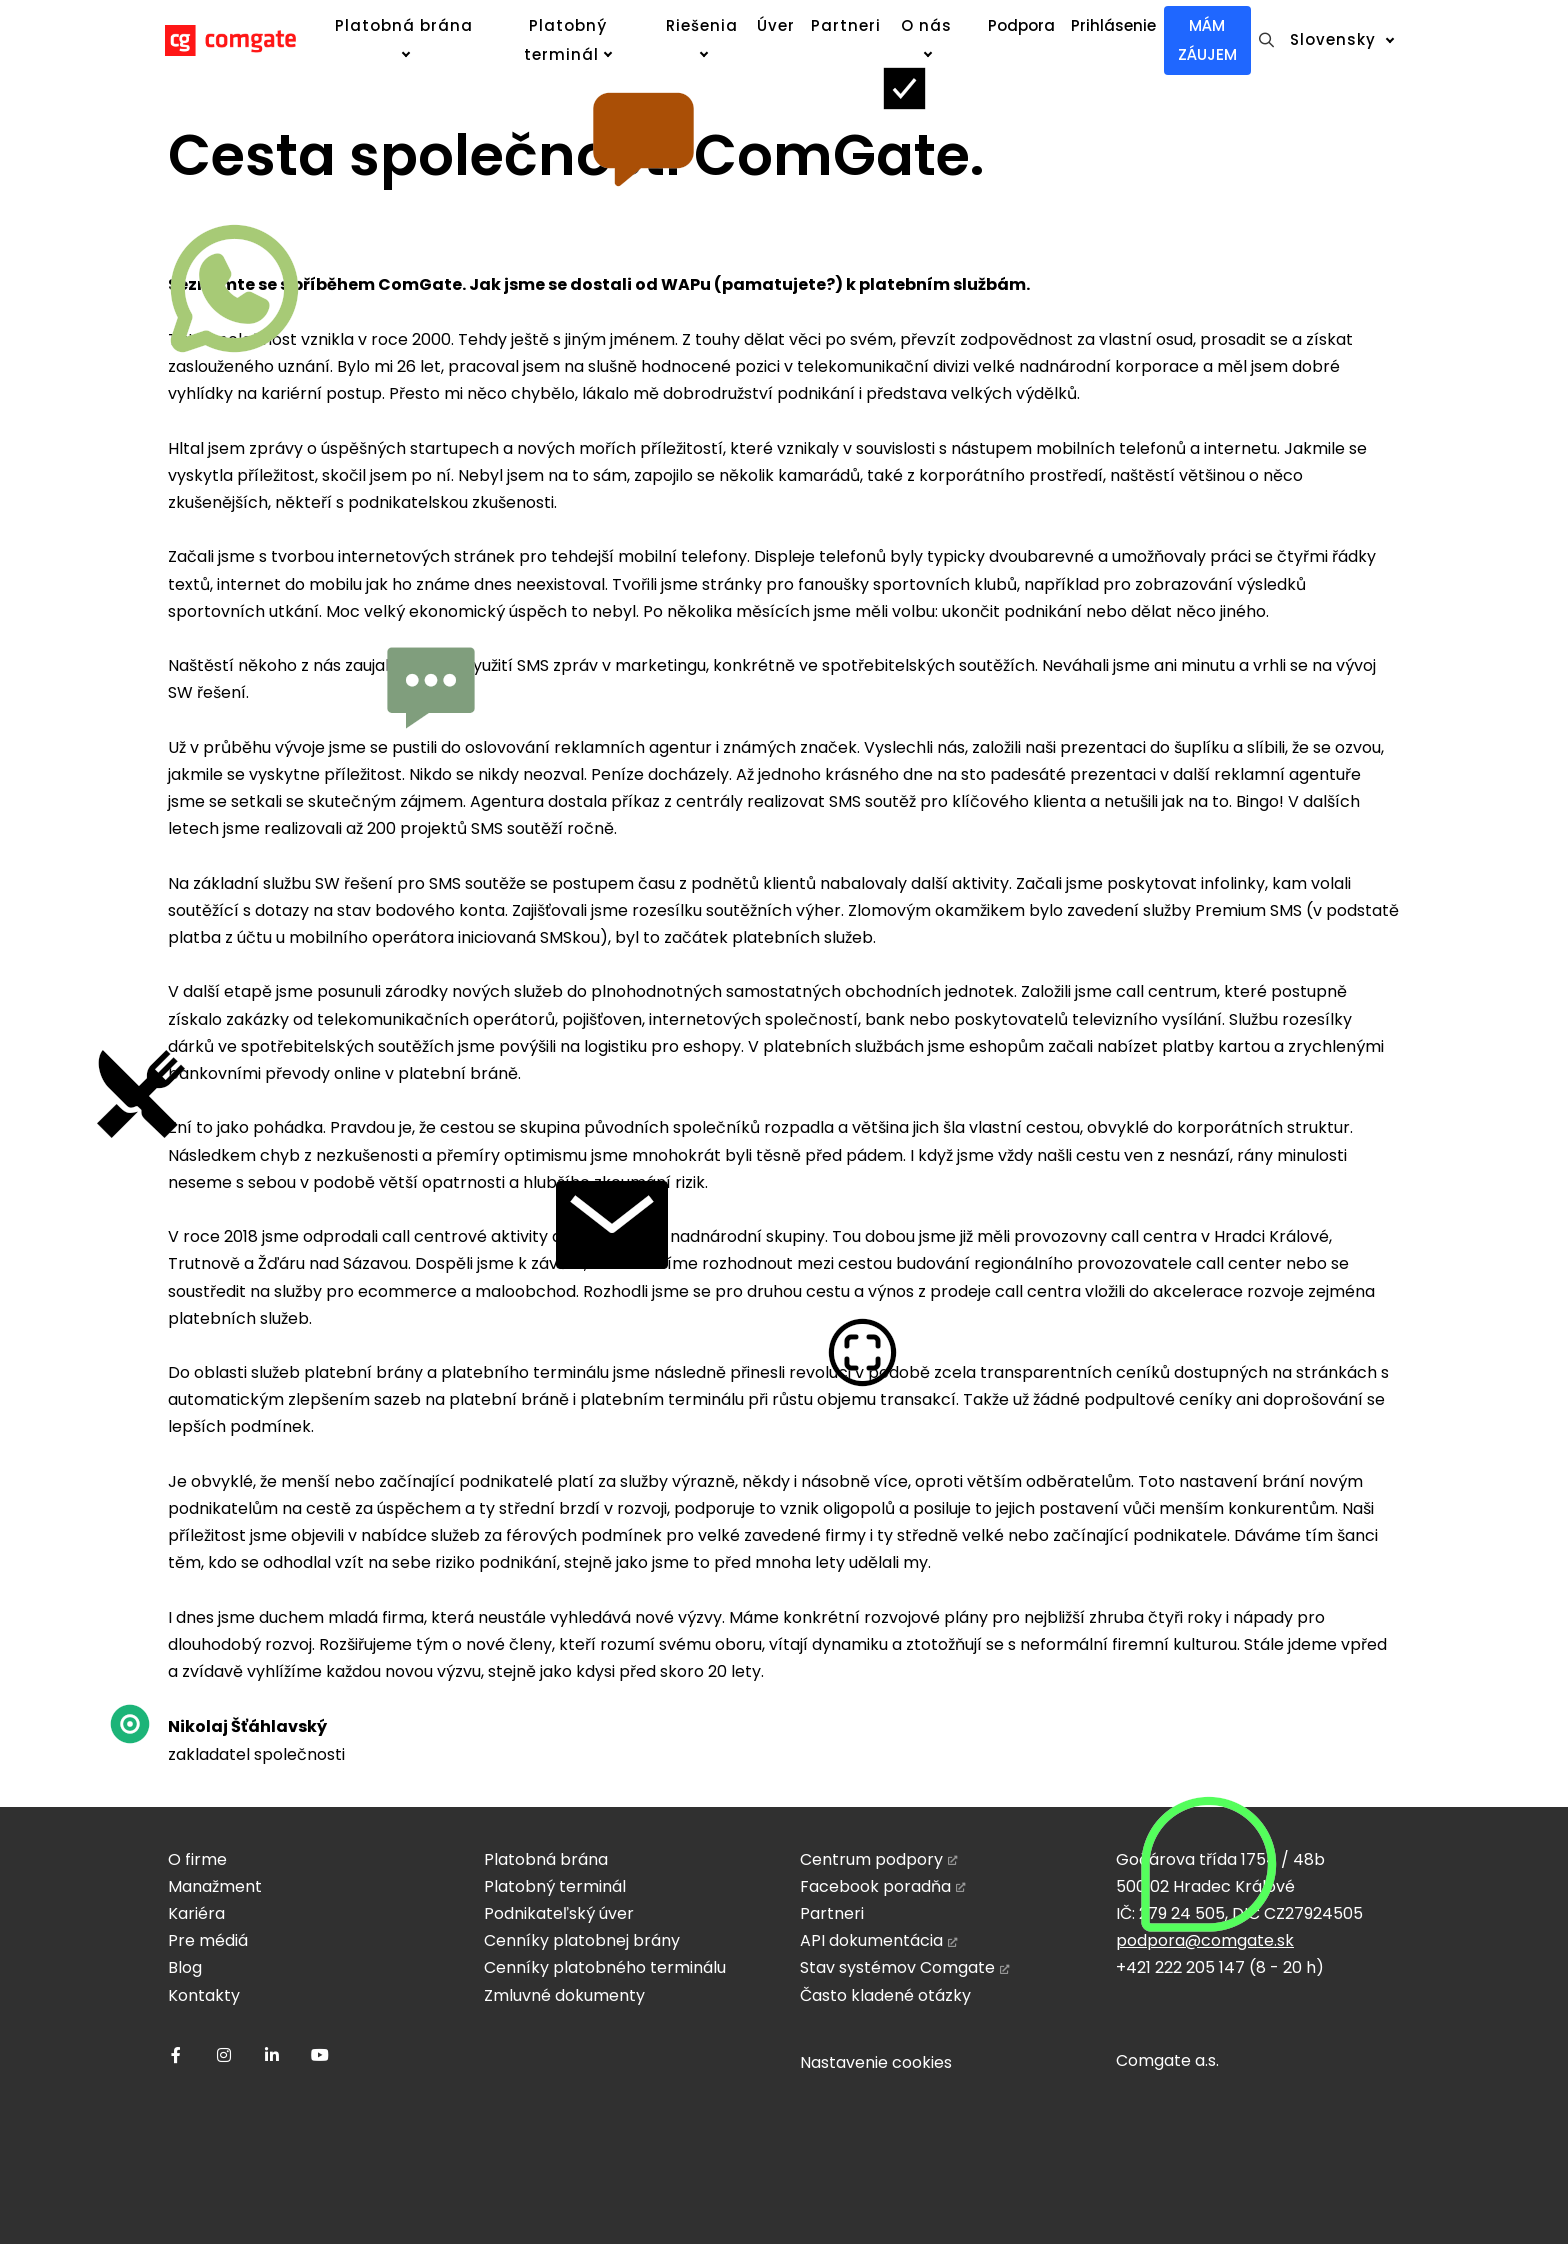 The image size is (1568, 2244). Describe the element at coordinates (1206, 1867) in the screenshot. I see `open chat or messaging` at that location.